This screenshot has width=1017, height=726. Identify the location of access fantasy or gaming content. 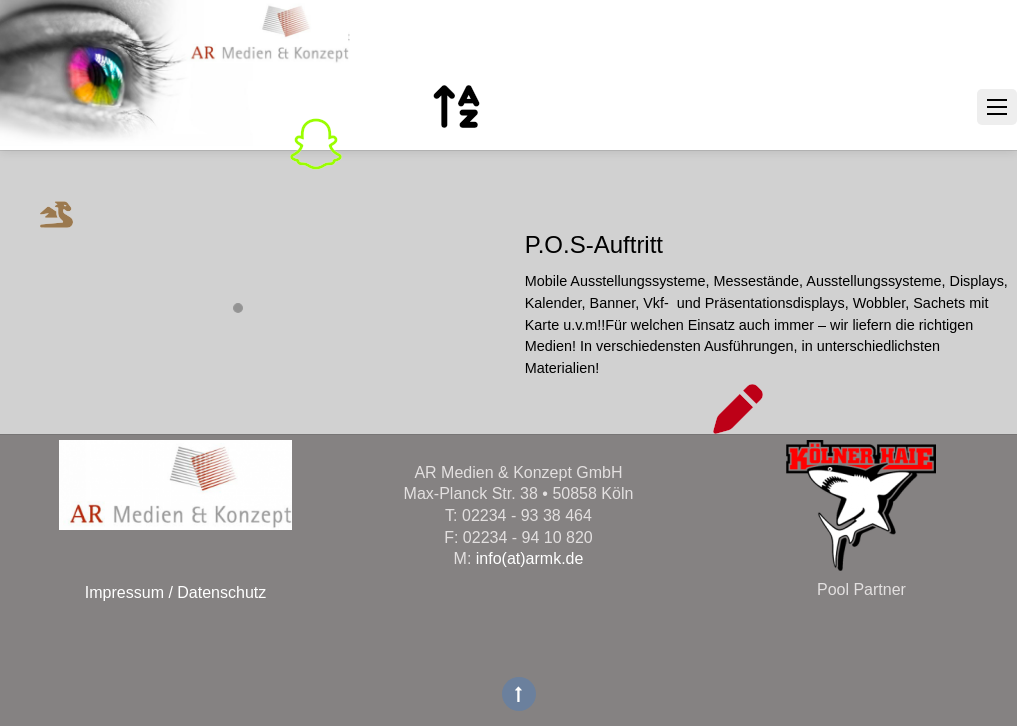
(56, 214).